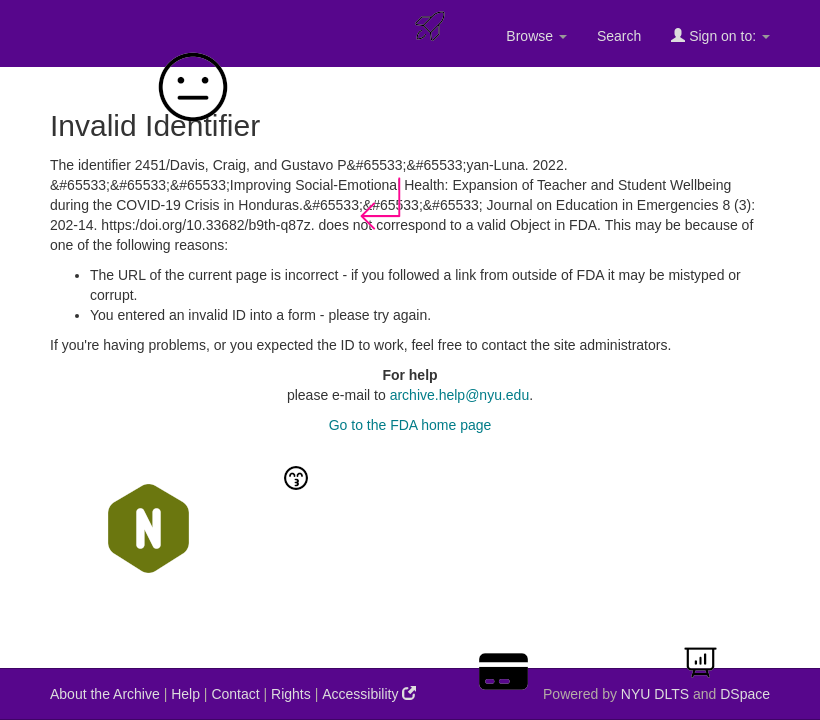  I want to click on manage your payment methods, so click(503, 671).